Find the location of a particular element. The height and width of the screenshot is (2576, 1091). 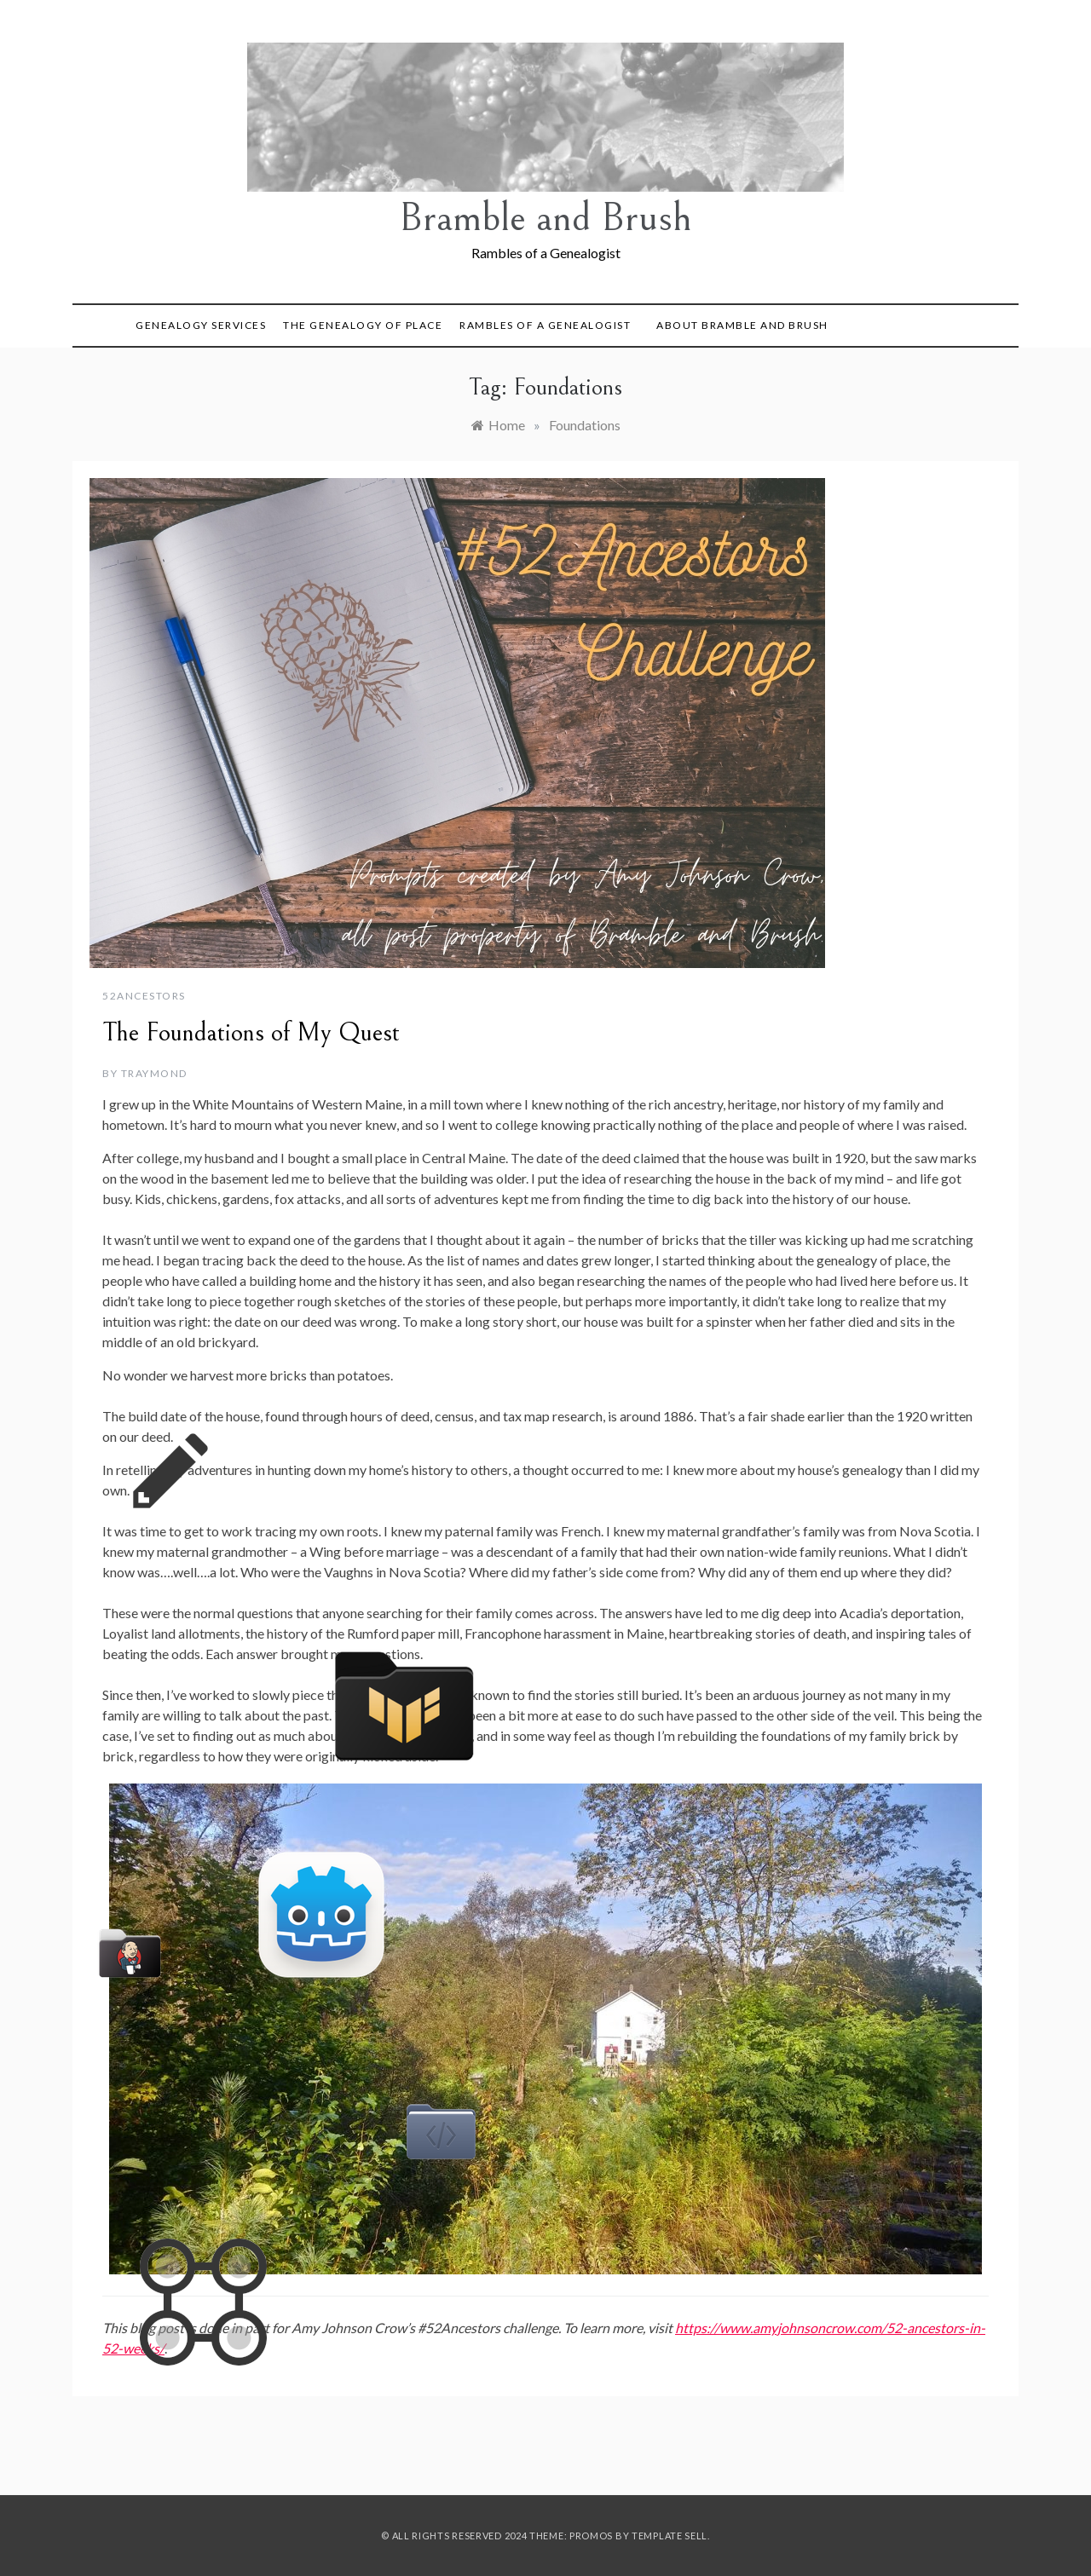

configure hot corners behavior is located at coordinates (203, 2302).